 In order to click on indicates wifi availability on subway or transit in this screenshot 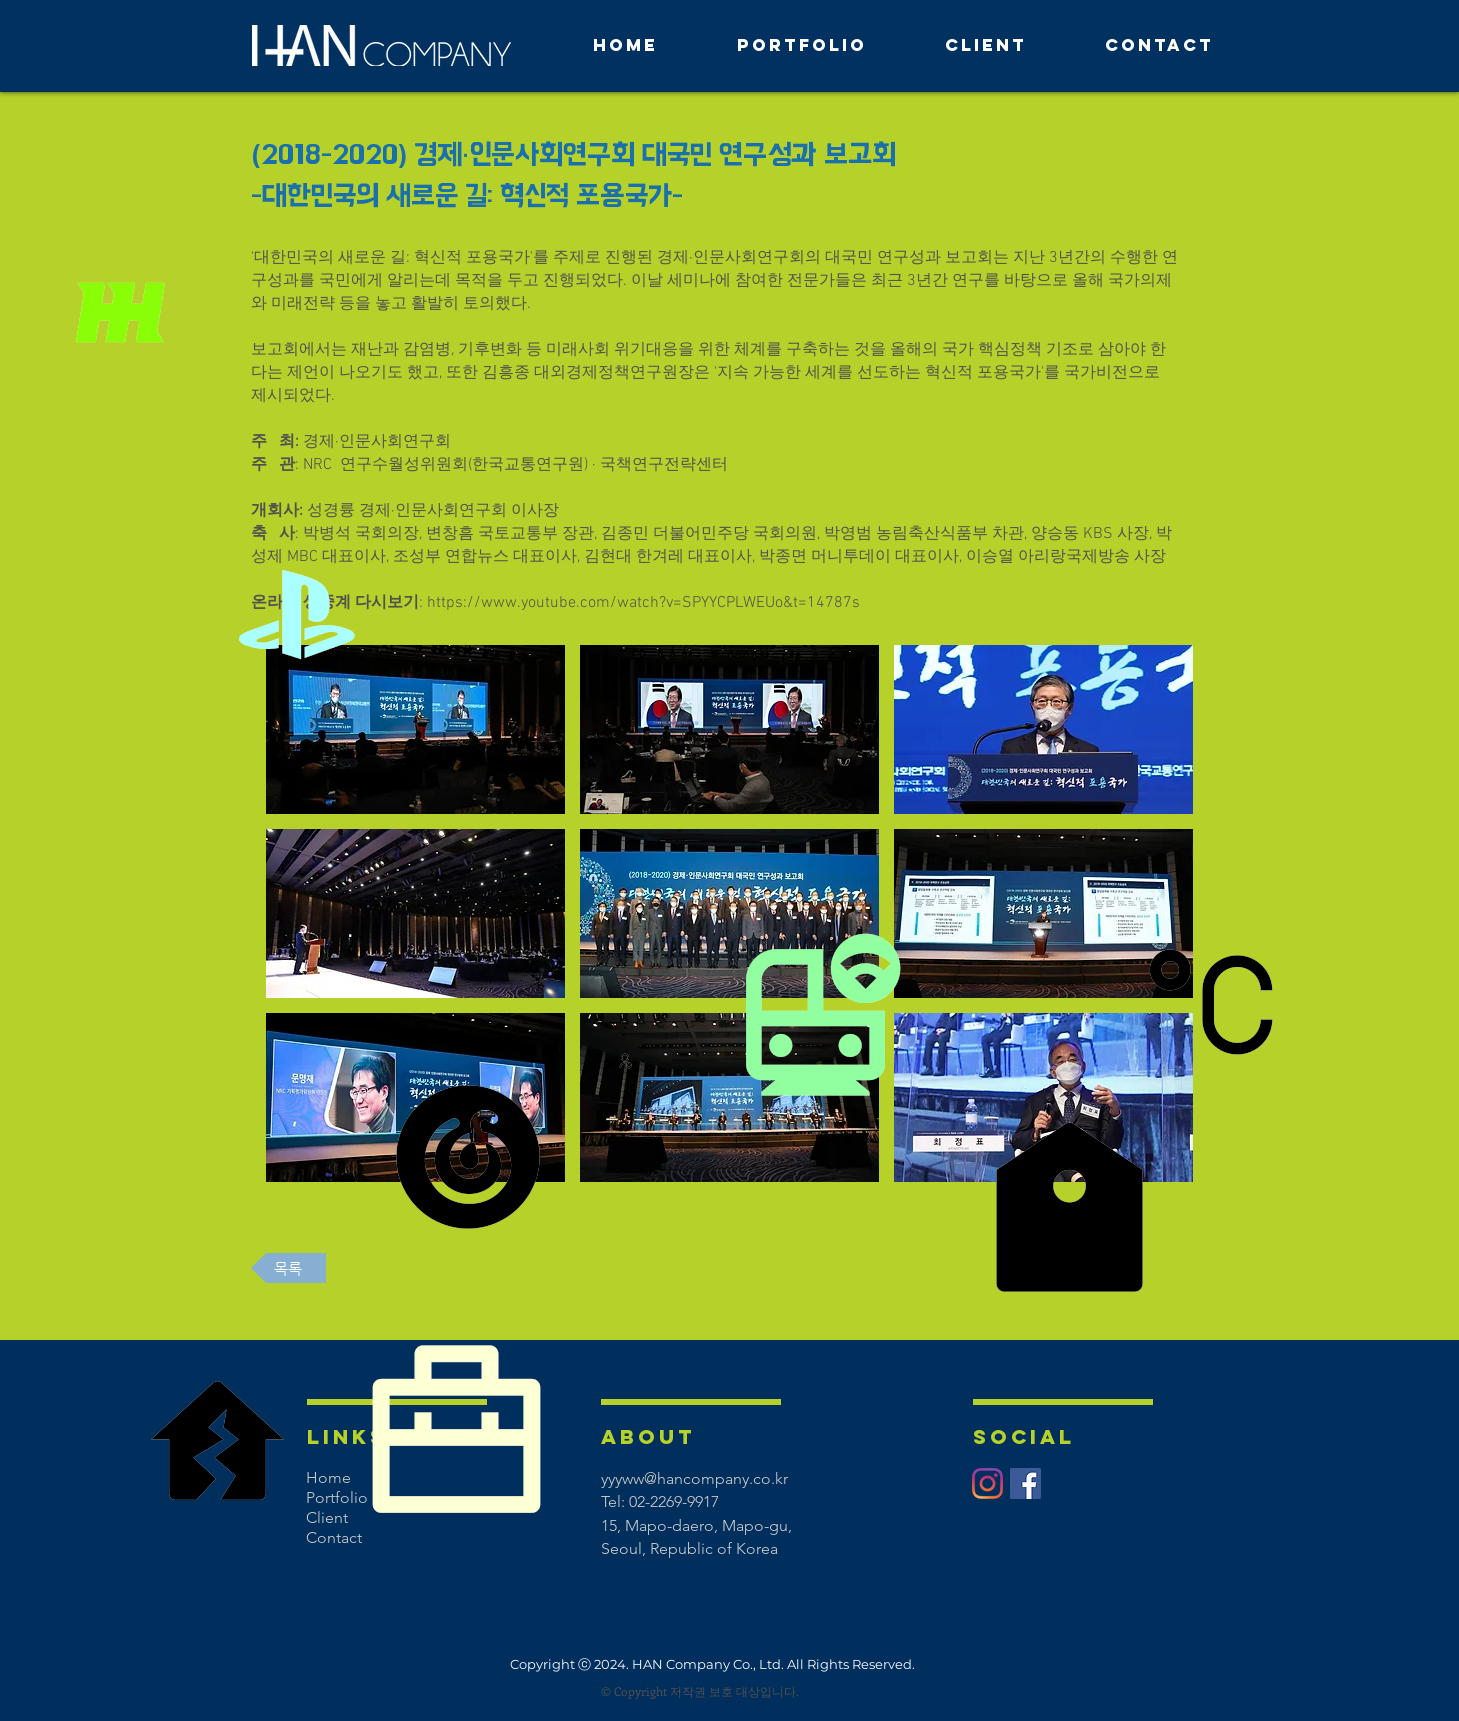, I will do `click(815, 1018)`.